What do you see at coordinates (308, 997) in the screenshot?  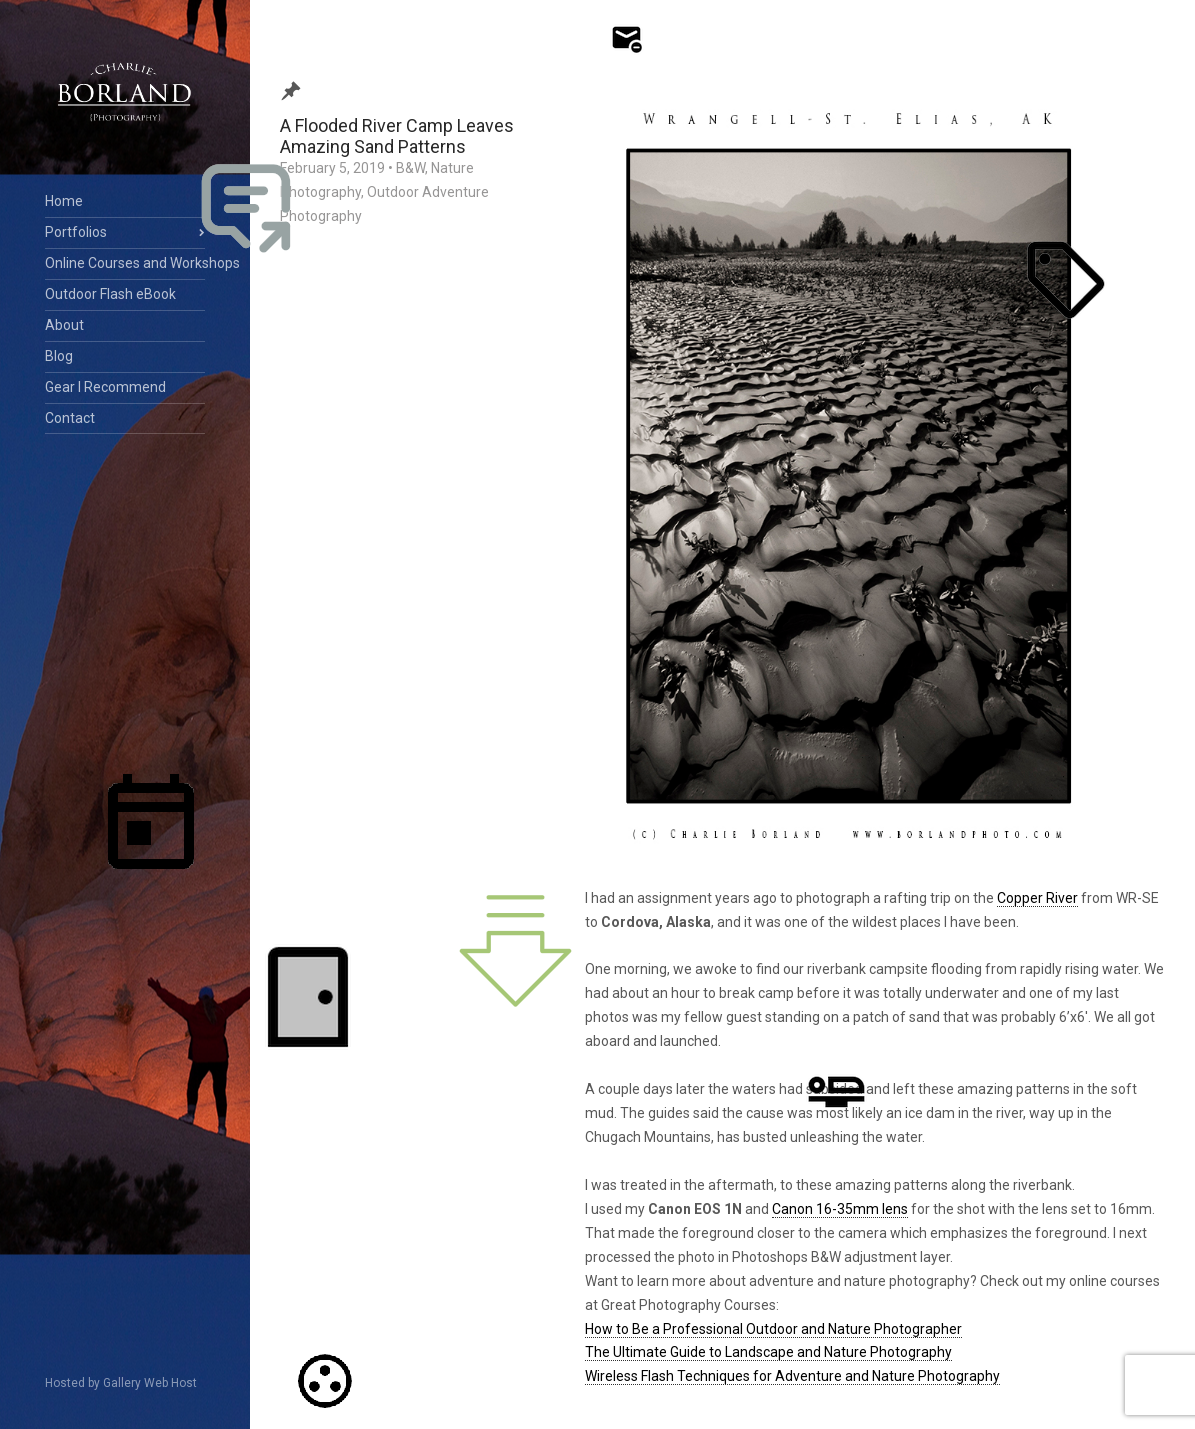 I see `access door sensor settings` at bounding box center [308, 997].